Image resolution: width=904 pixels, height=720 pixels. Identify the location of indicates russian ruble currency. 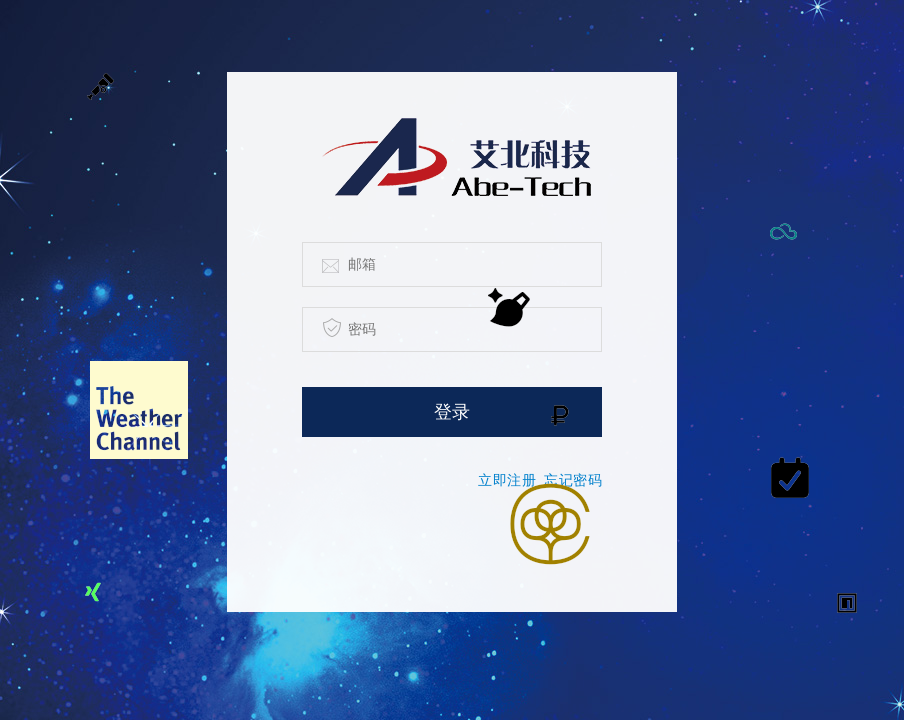
(560, 415).